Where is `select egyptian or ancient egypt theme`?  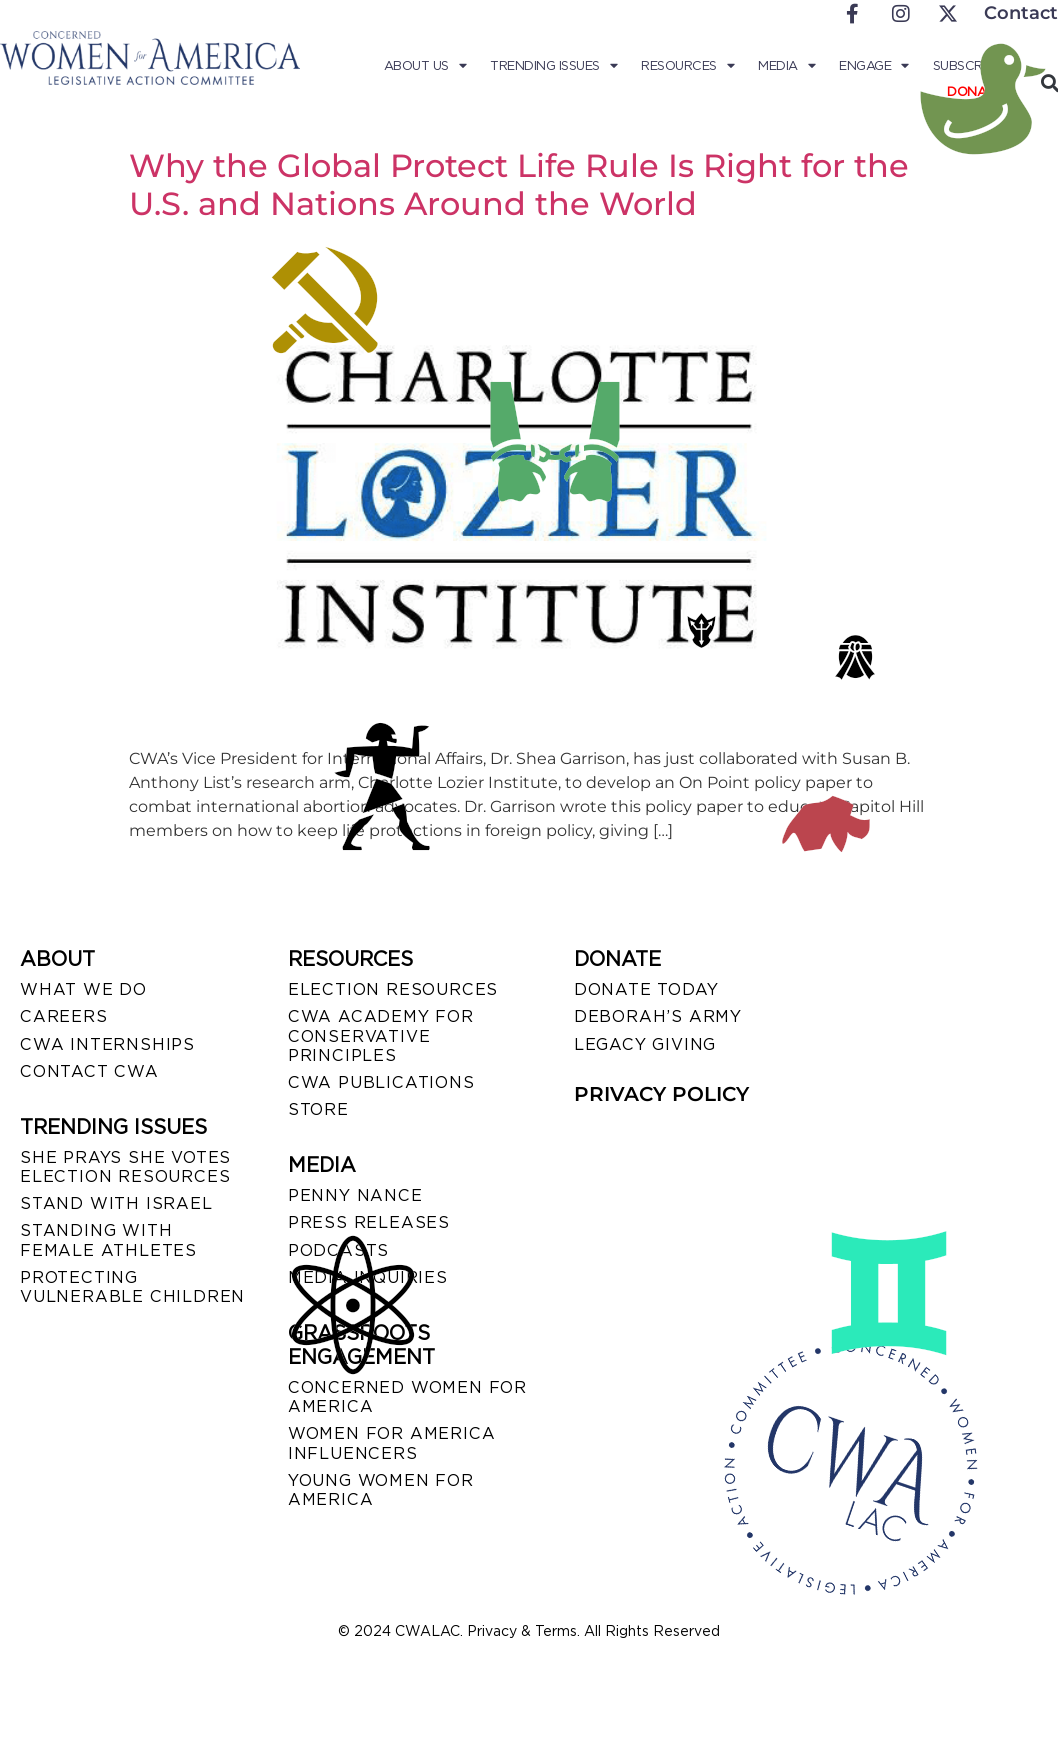
select egyptian or ancient egypt theme is located at coordinates (382, 786).